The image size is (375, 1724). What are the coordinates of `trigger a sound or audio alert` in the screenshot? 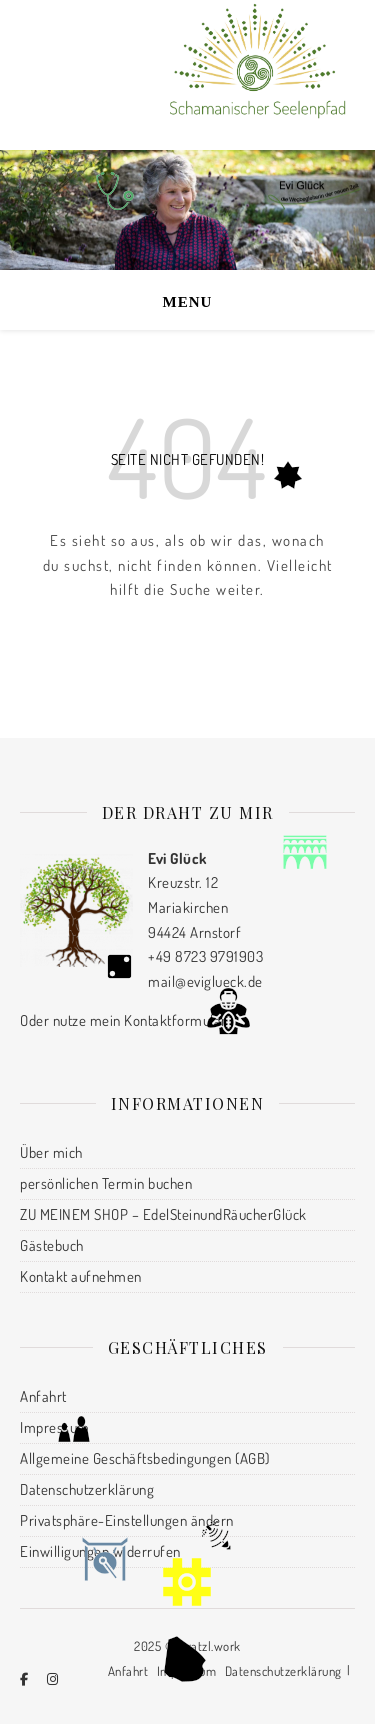 It's located at (105, 1559).